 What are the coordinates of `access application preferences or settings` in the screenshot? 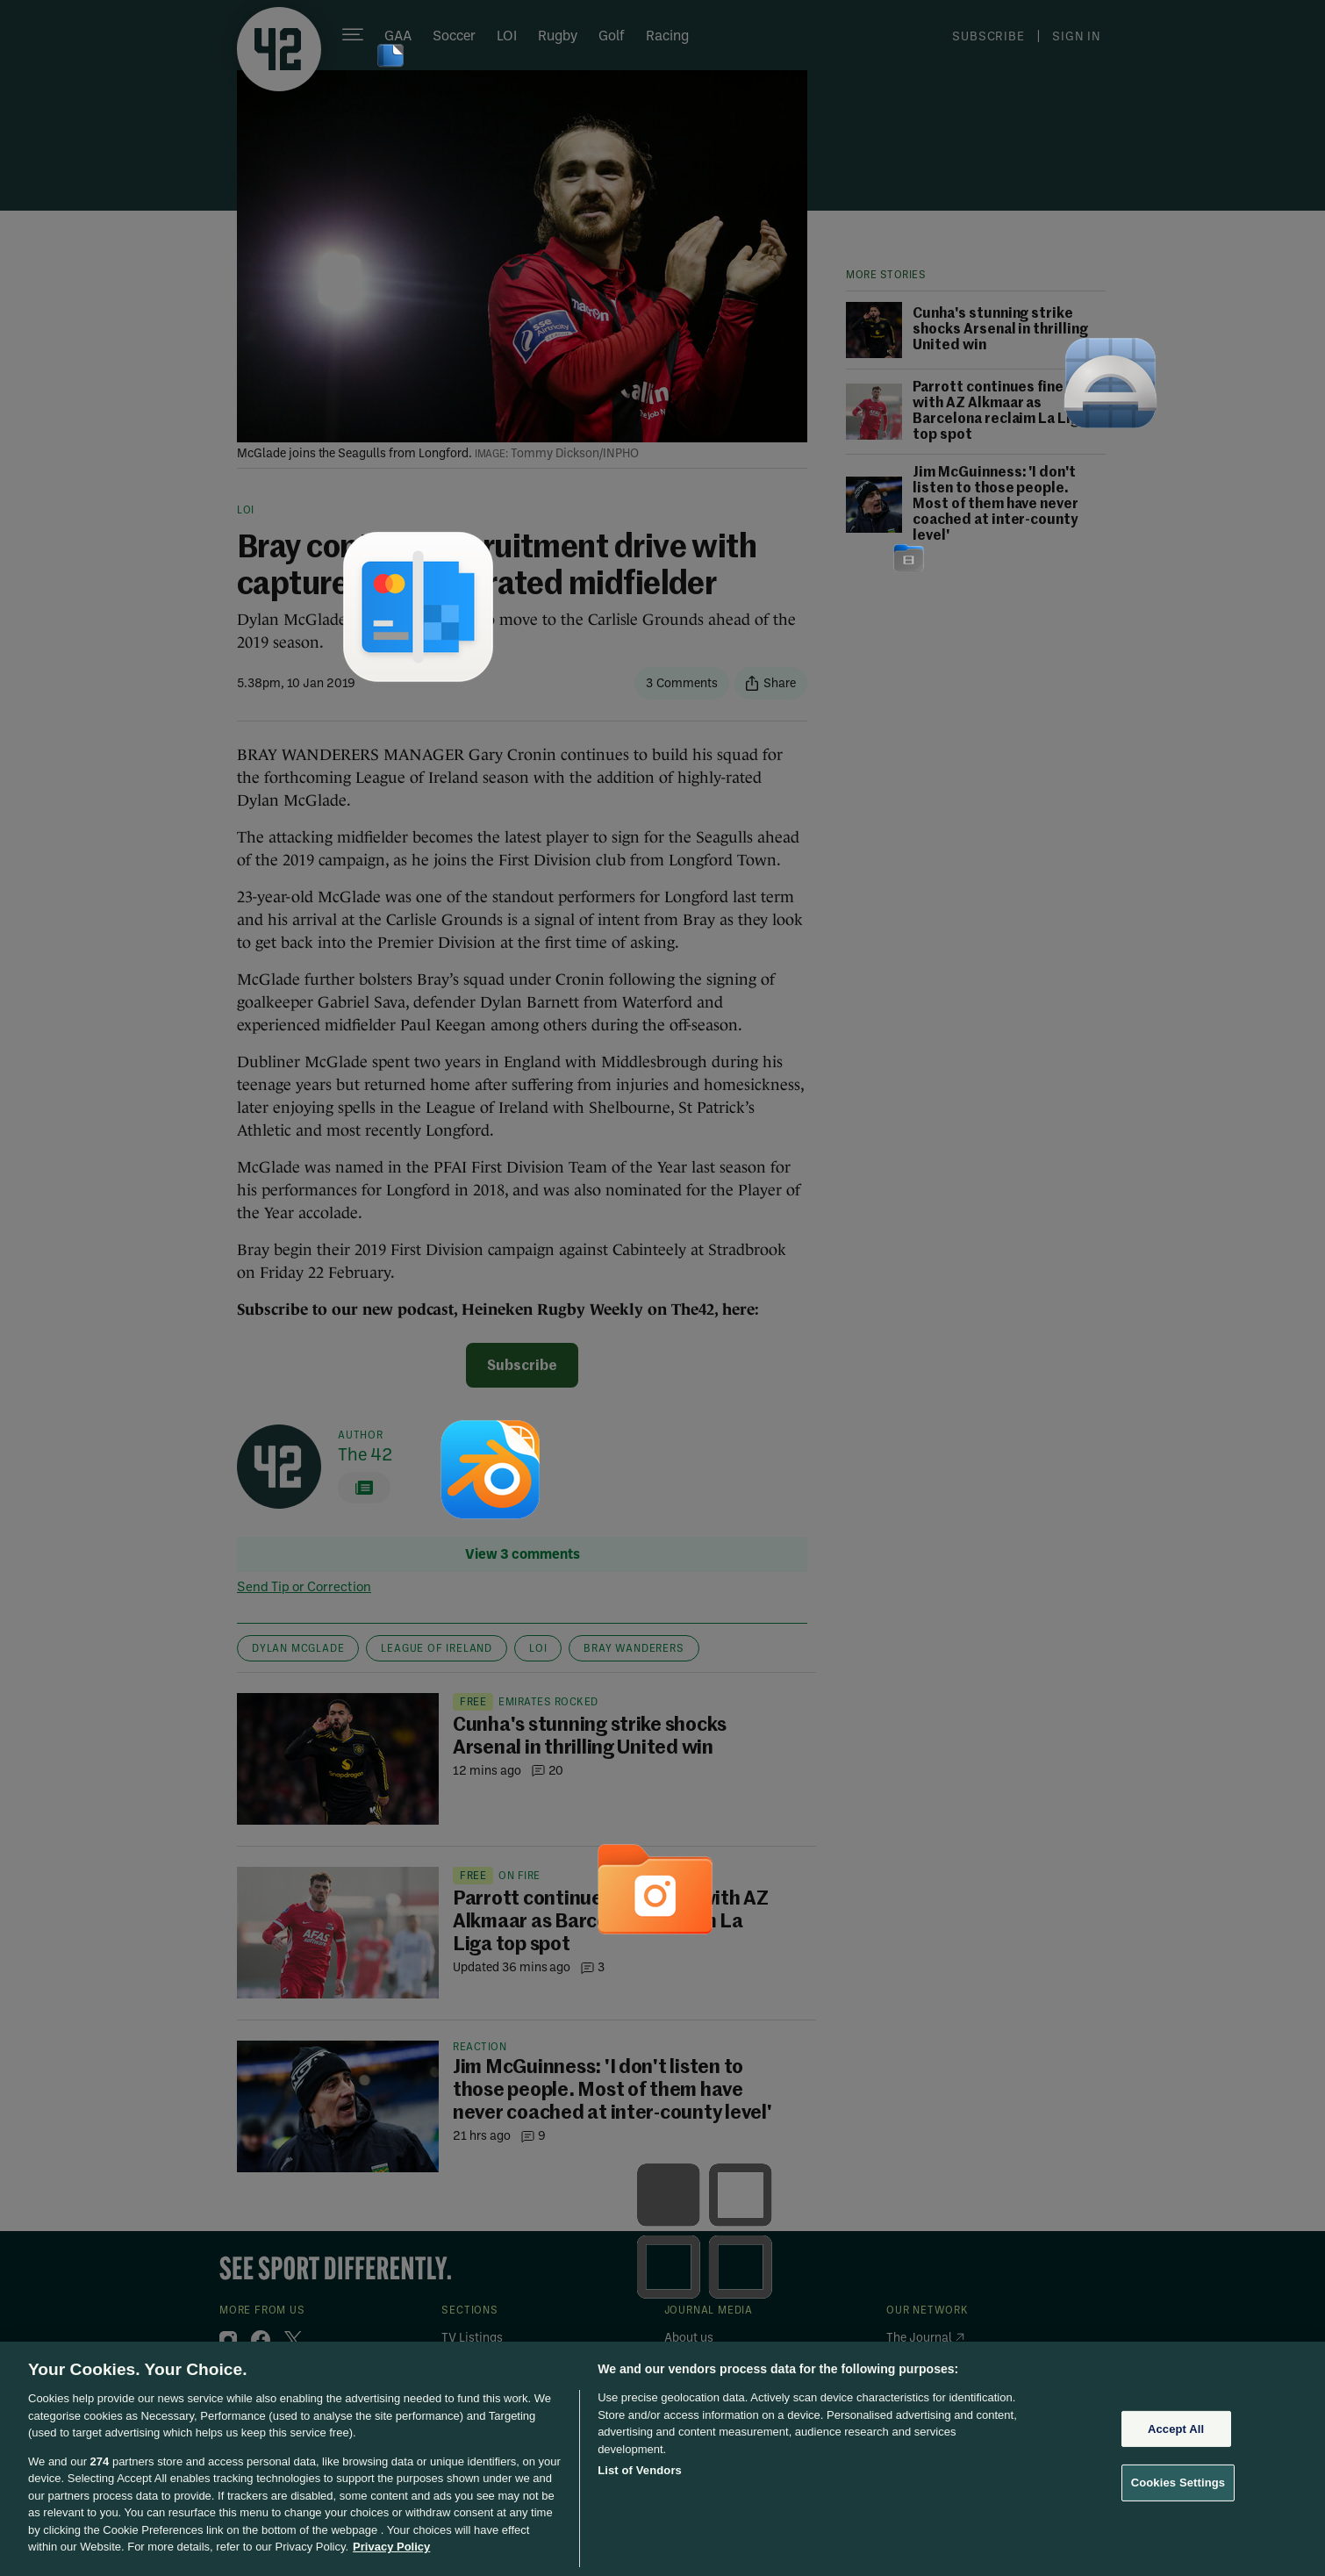 It's located at (709, 2235).